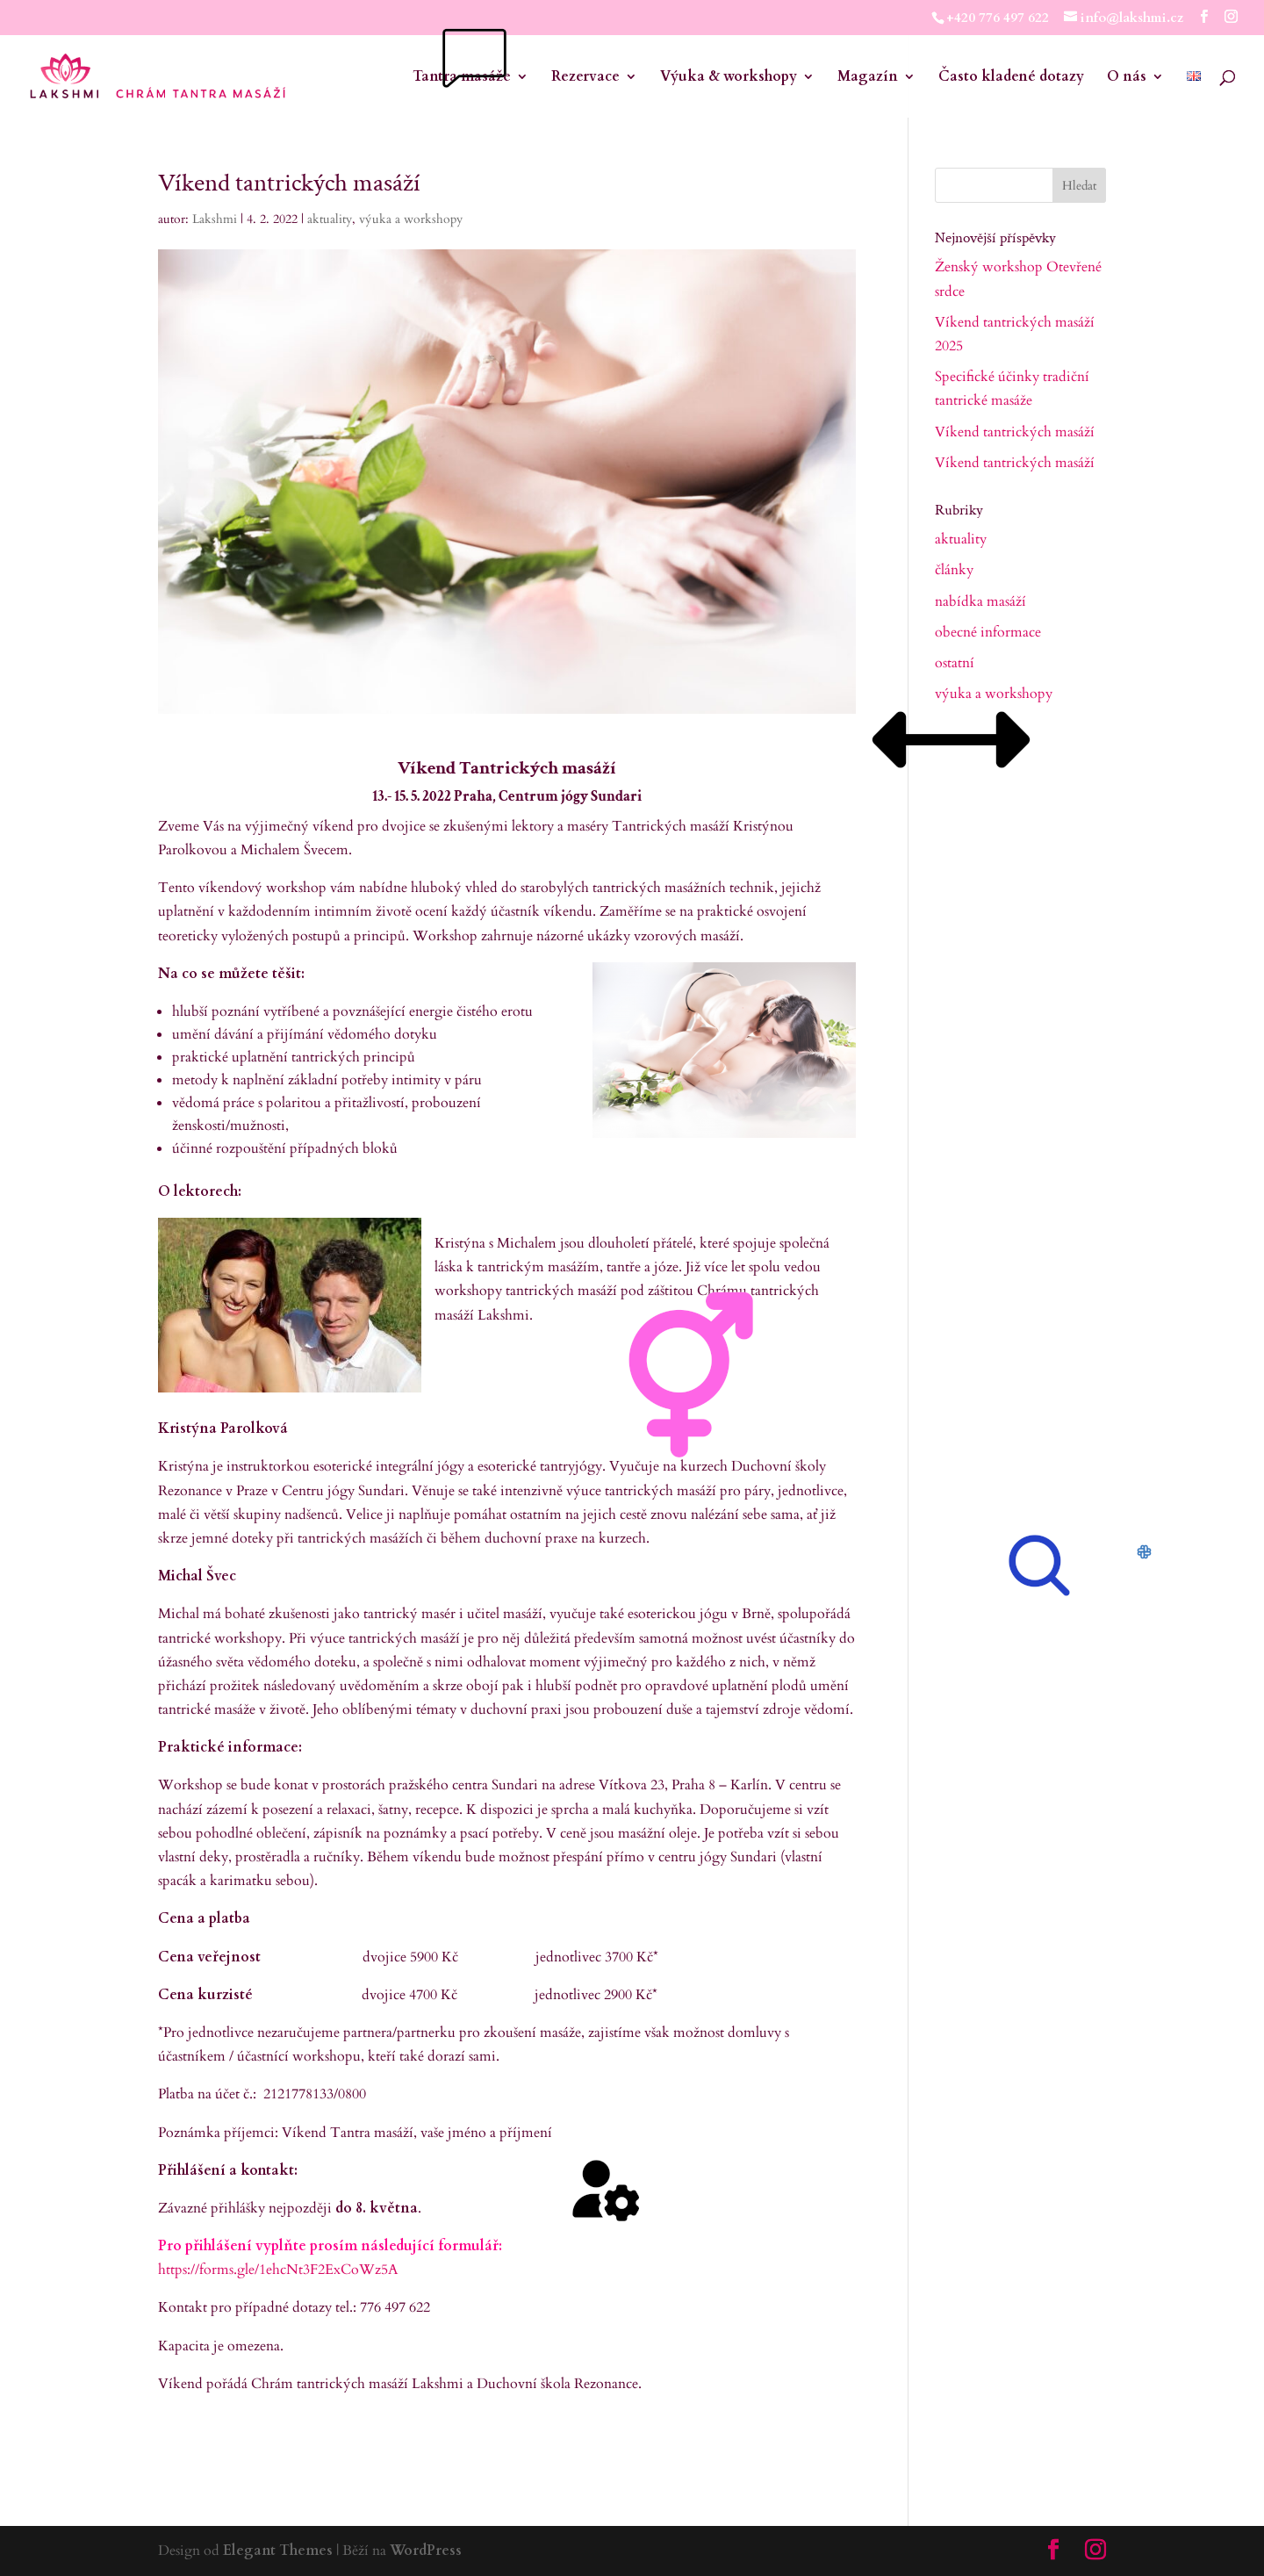  Describe the element at coordinates (1039, 1565) in the screenshot. I see `search for content or items` at that location.